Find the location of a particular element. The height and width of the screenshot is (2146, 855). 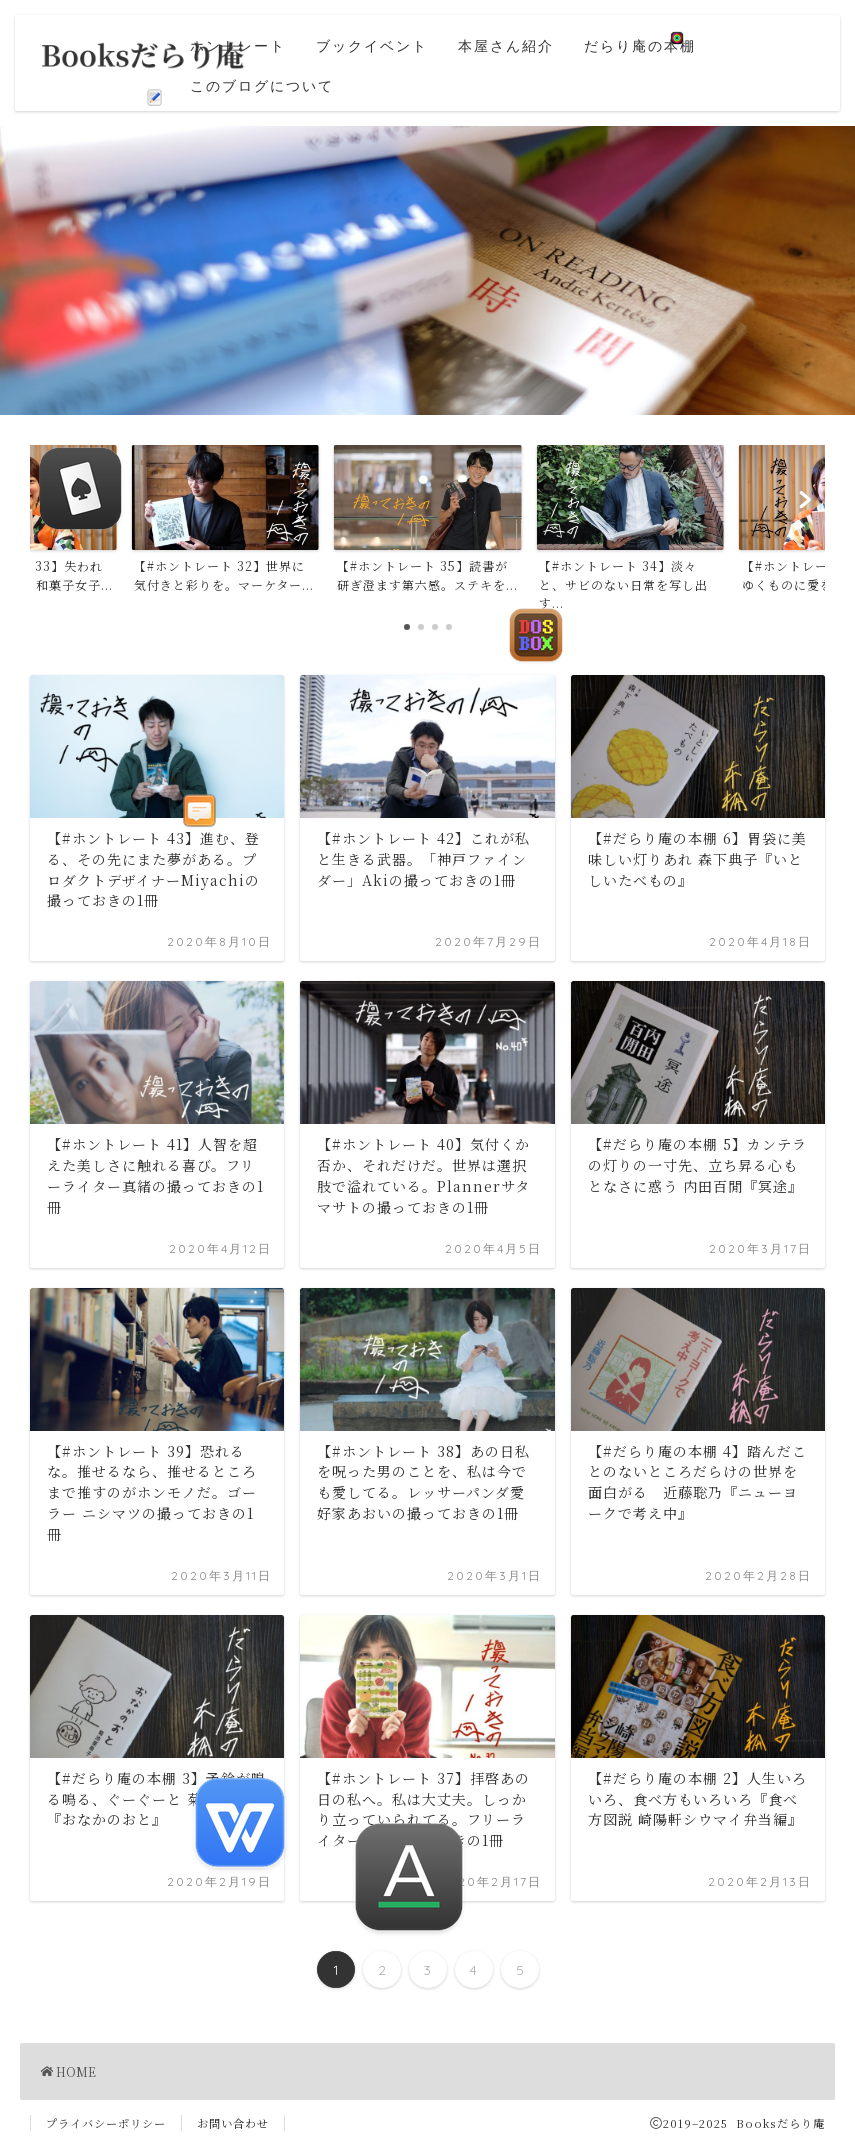

open spell check tool is located at coordinates (409, 1877).